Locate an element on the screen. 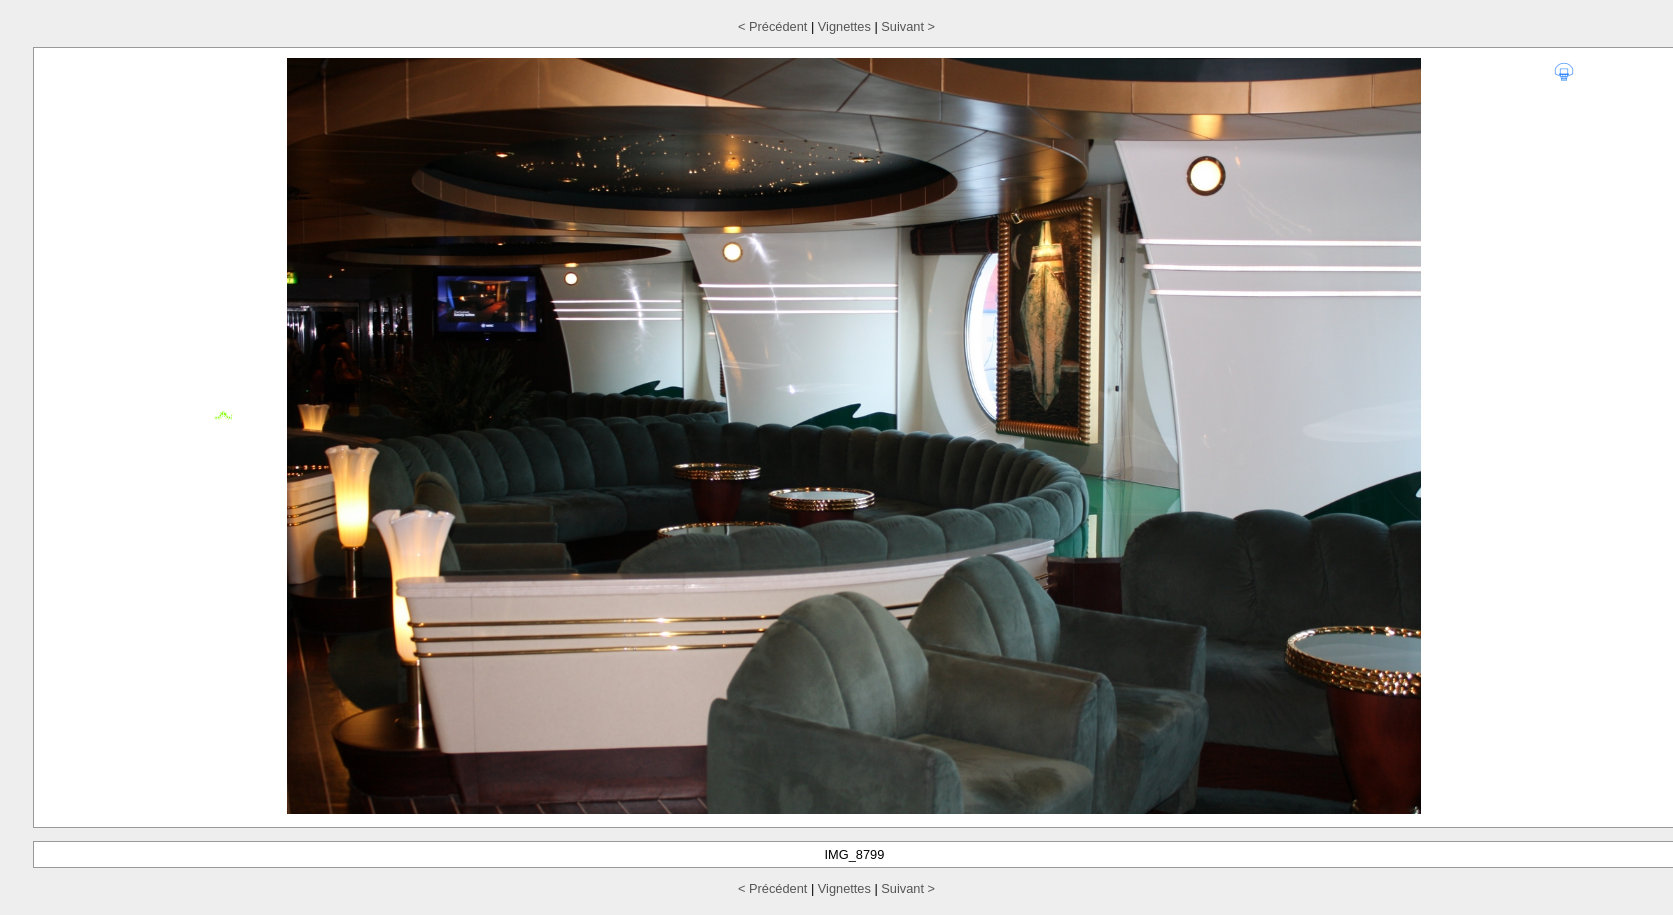  access basketball game or sports section is located at coordinates (1564, 72).